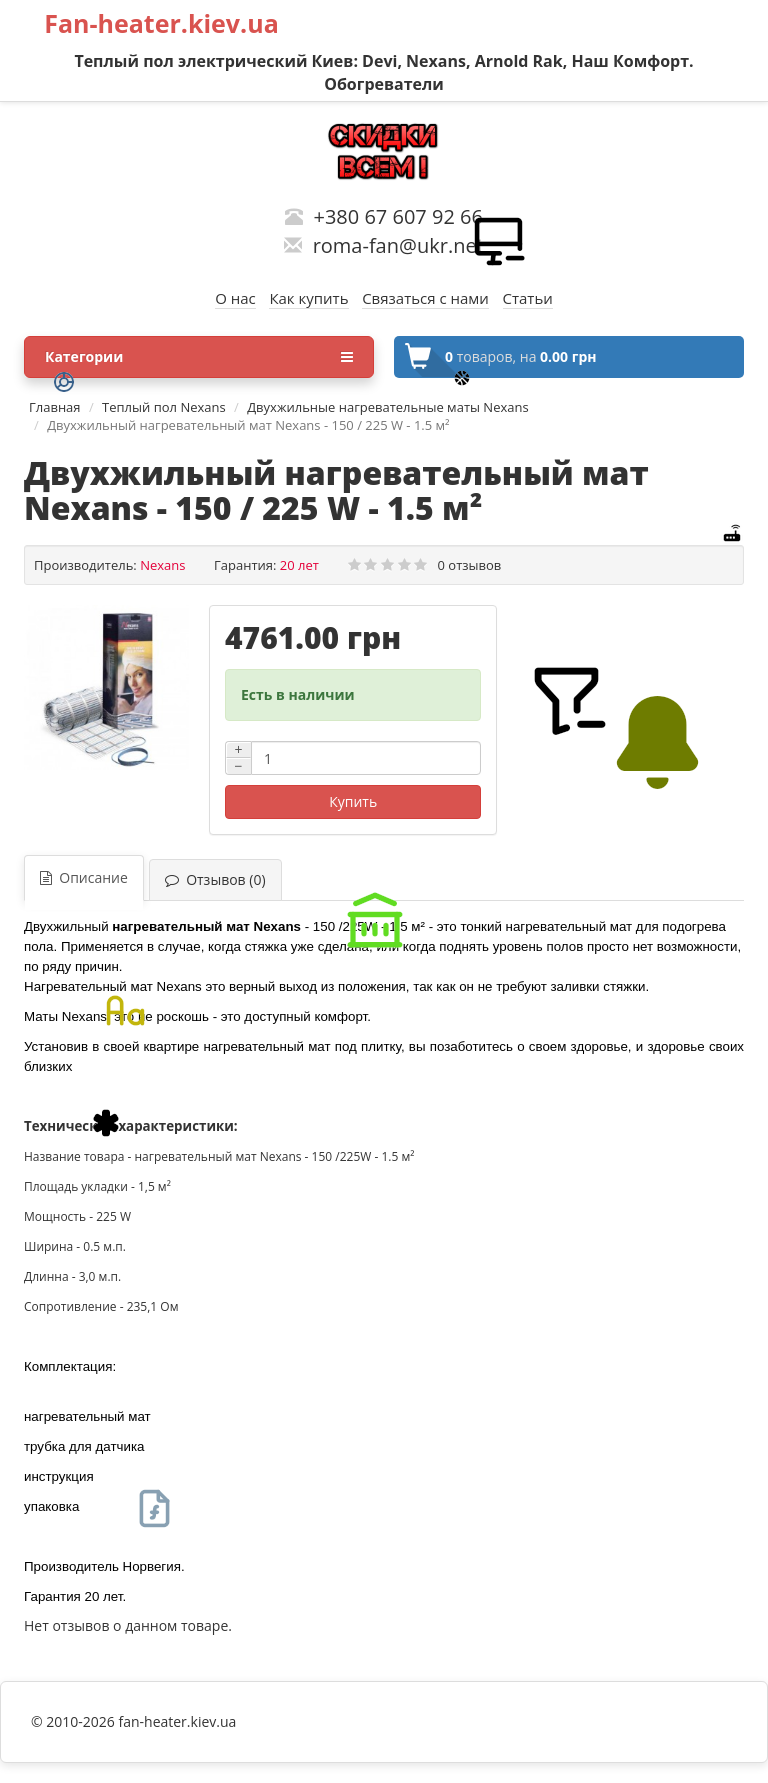 This screenshot has width=768, height=1783. What do you see at coordinates (125, 1010) in the screenshot?
I see `change text case formatting` at bounding box center [125, 1010].